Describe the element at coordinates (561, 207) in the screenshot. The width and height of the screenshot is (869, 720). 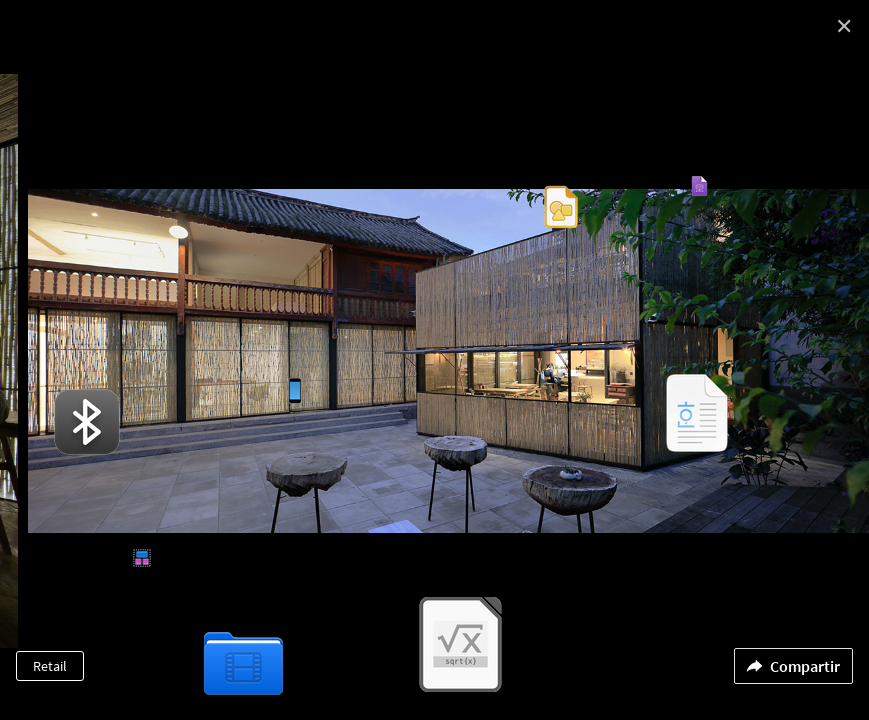
I see `libreoffice draw document file` at that location.